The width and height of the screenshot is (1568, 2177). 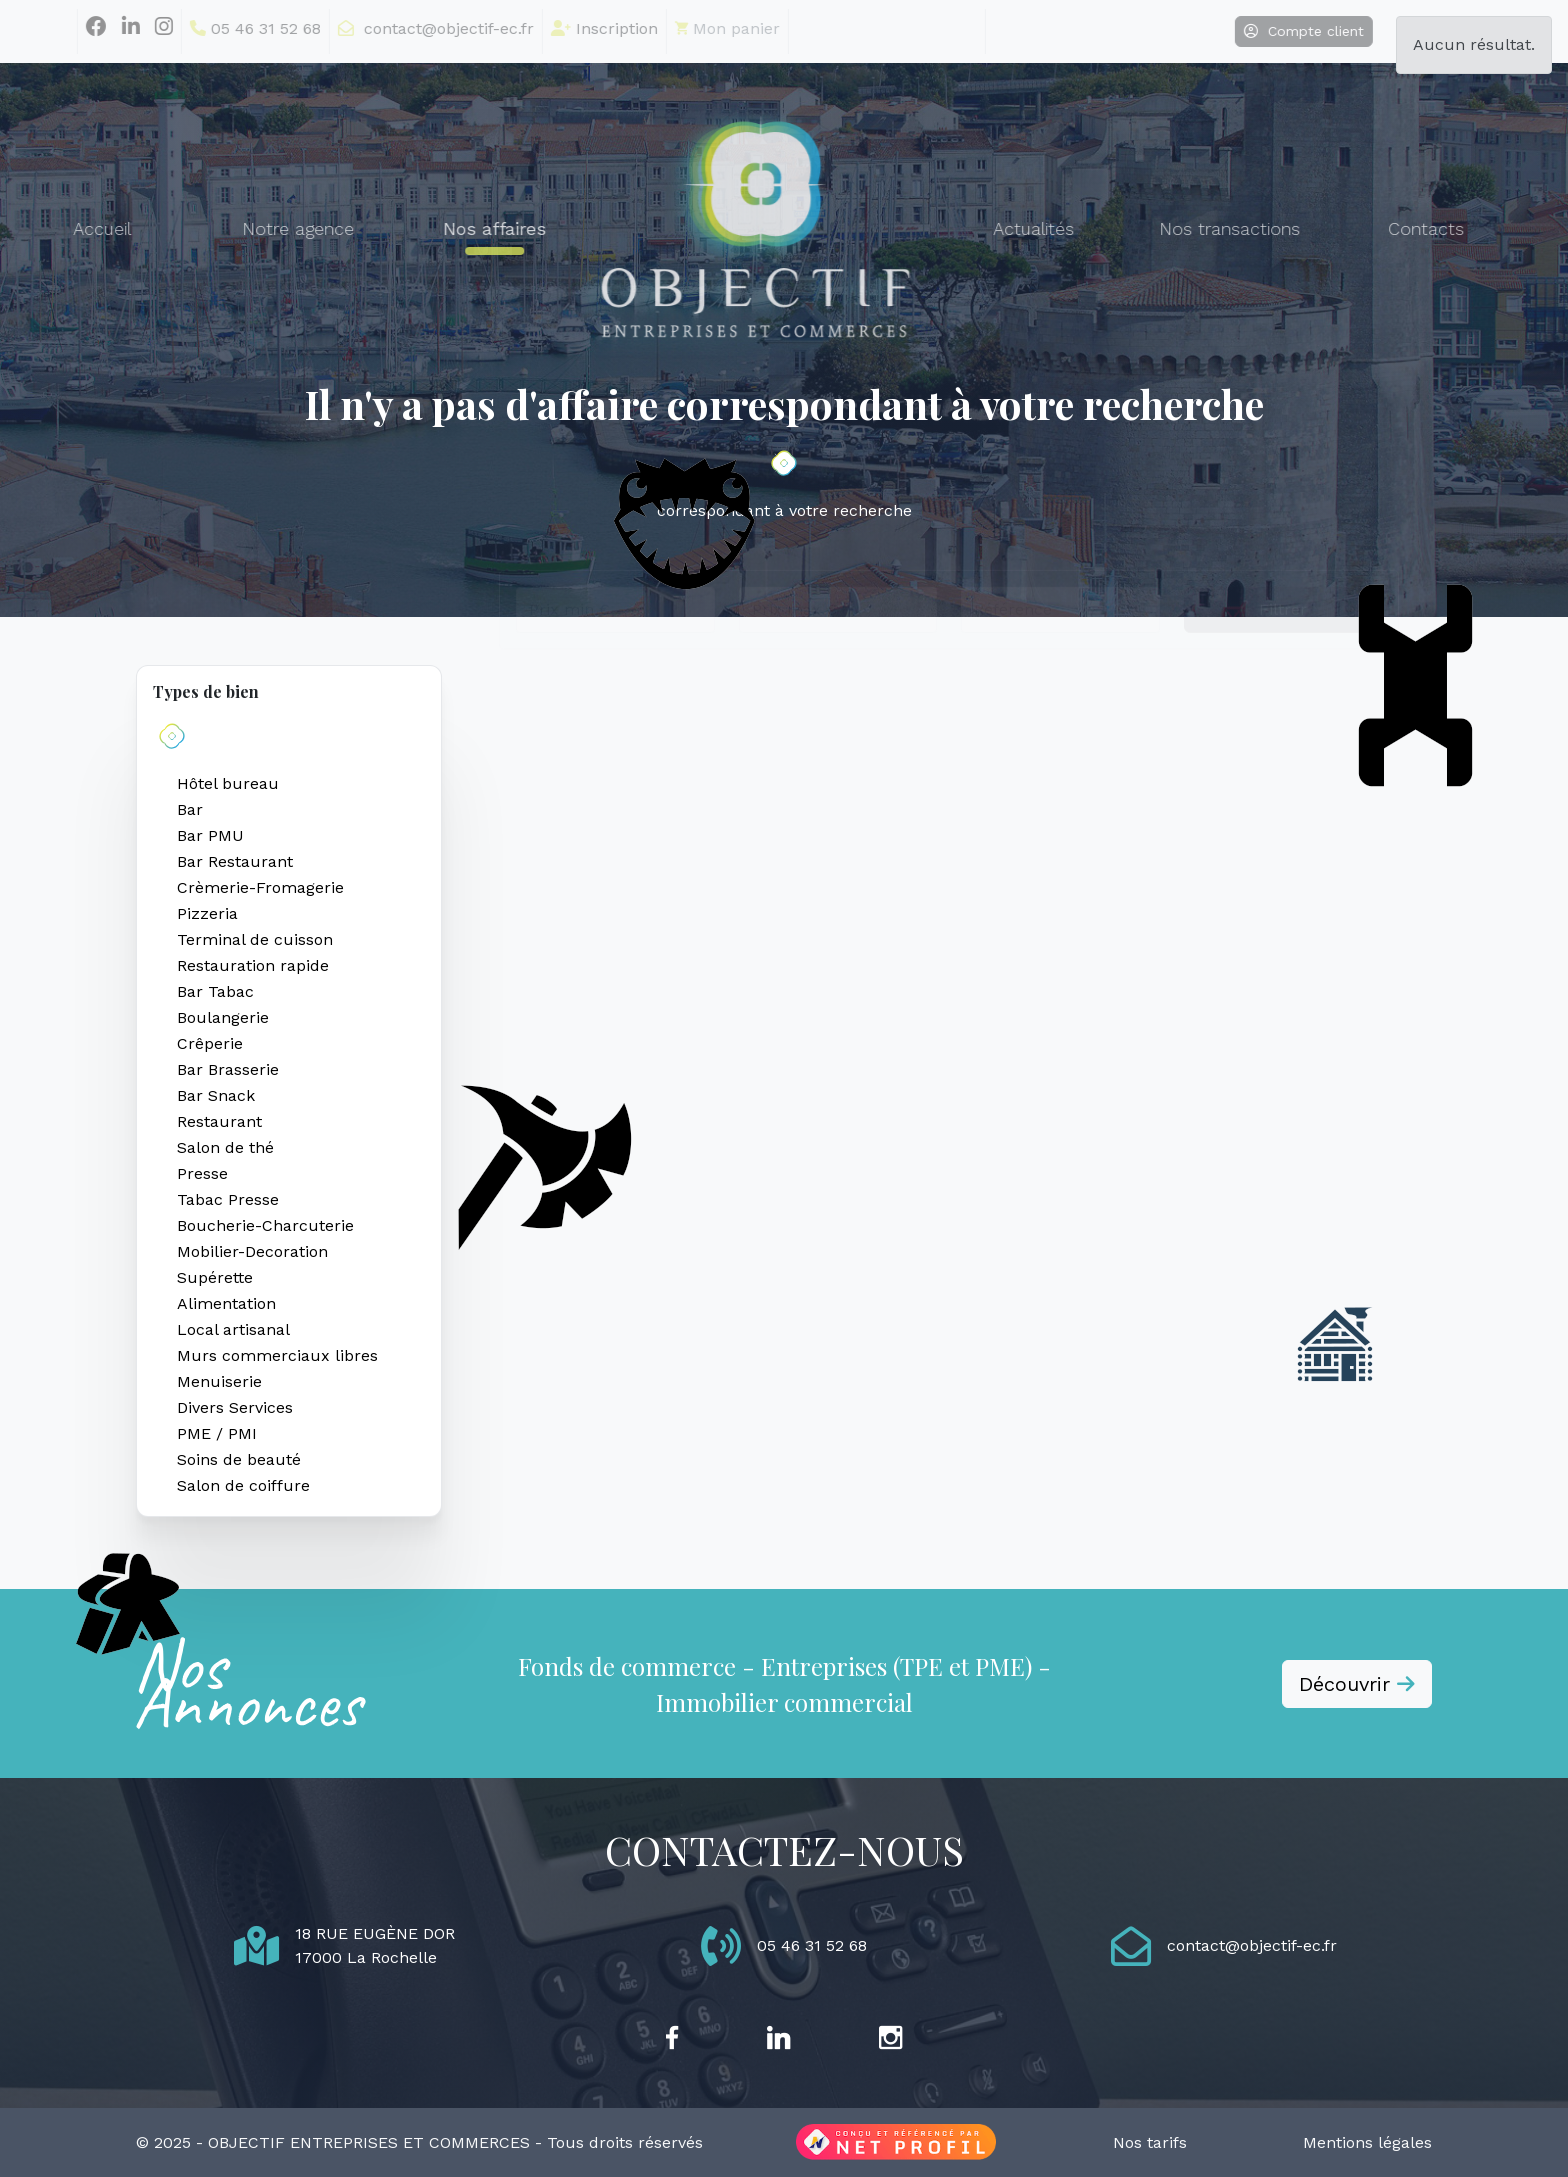 What do you see at coordinates (128, 1604) in the screenshot?
I see `access board game or tabletop gaming features` at bounding box center [128, 1604].